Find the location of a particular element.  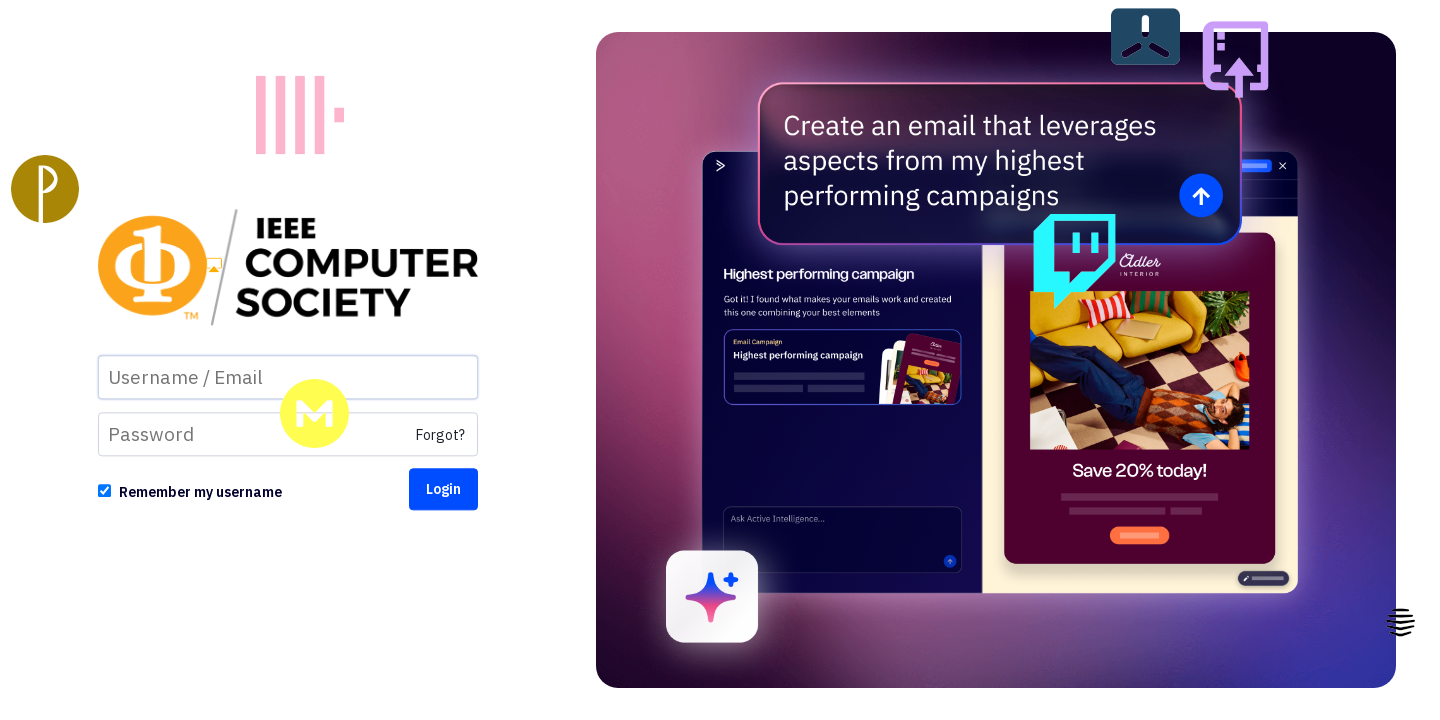

PurgeCSS logo - a CSS optimization tool is located at coordinates (45, 189).